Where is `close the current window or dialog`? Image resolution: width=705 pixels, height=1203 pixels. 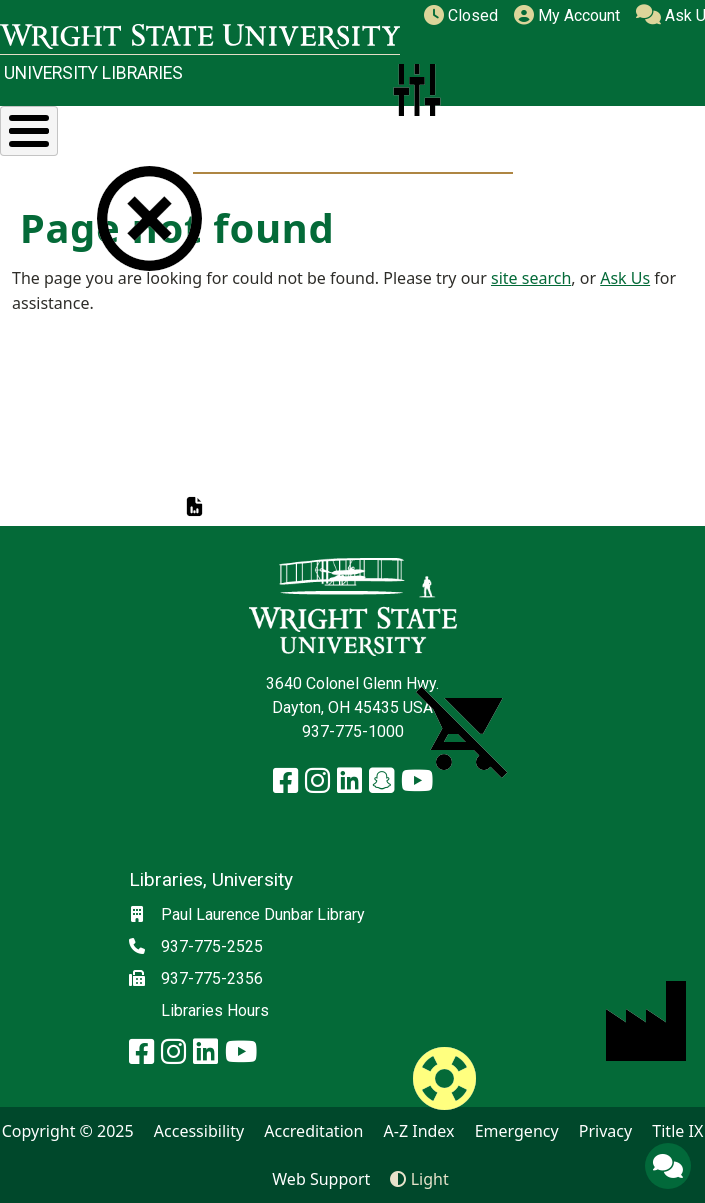
close the current window or dialog is located at coordinates (149, 218).